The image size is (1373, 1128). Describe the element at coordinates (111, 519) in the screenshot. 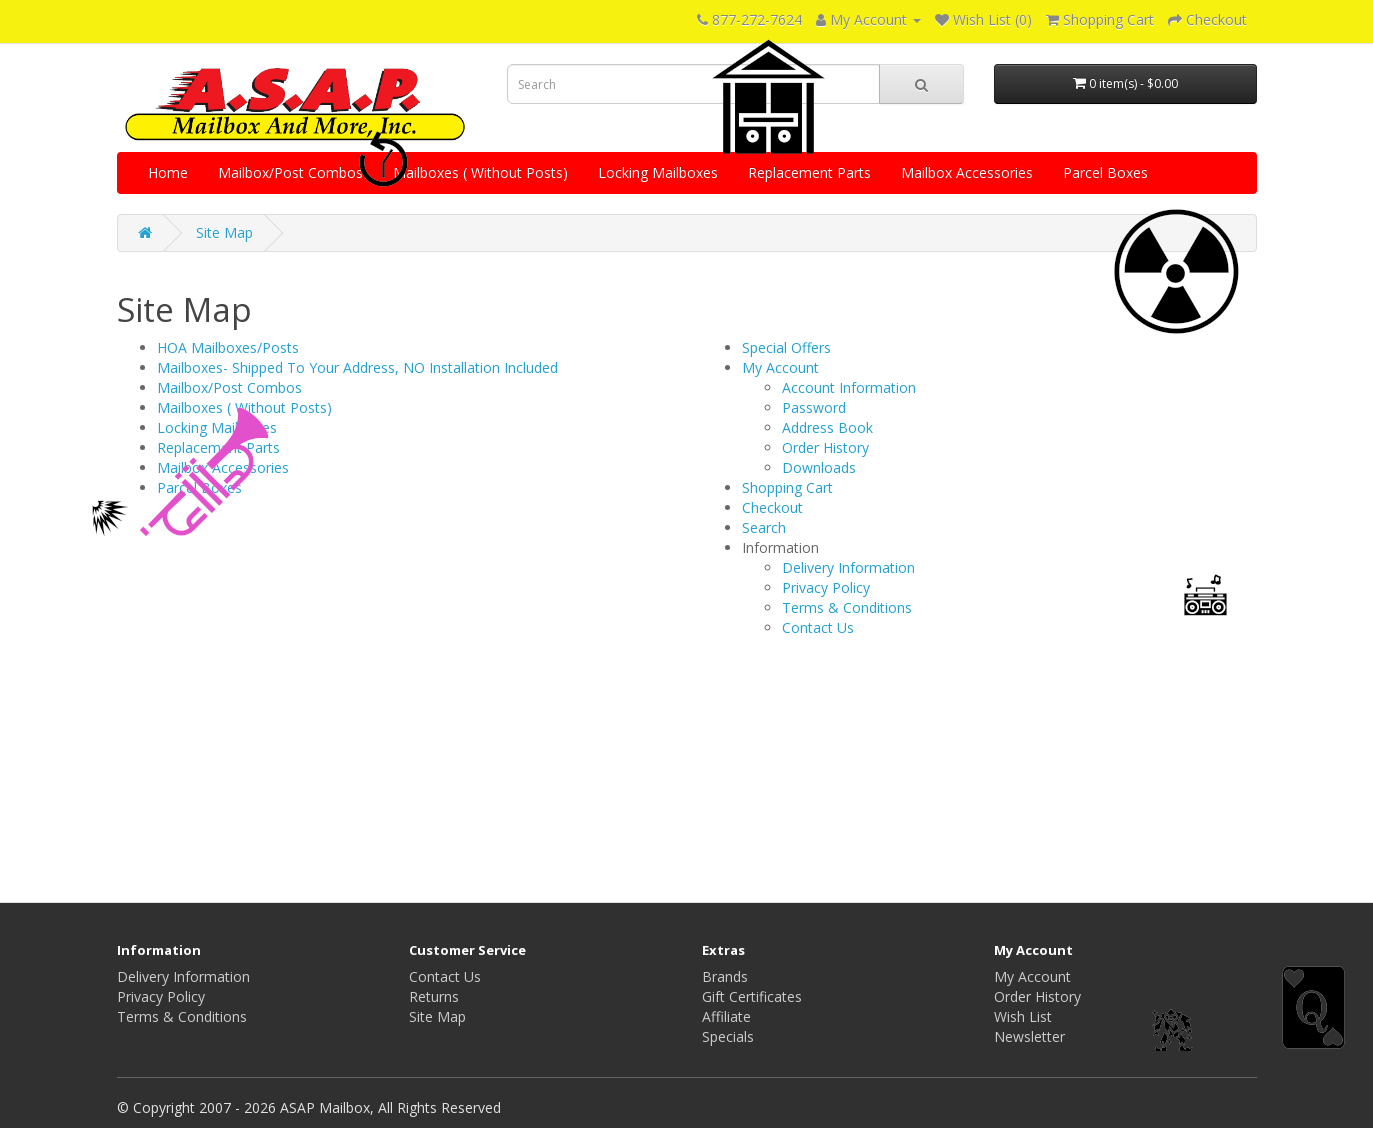

I see `toggle brightness or light mode` at that location.